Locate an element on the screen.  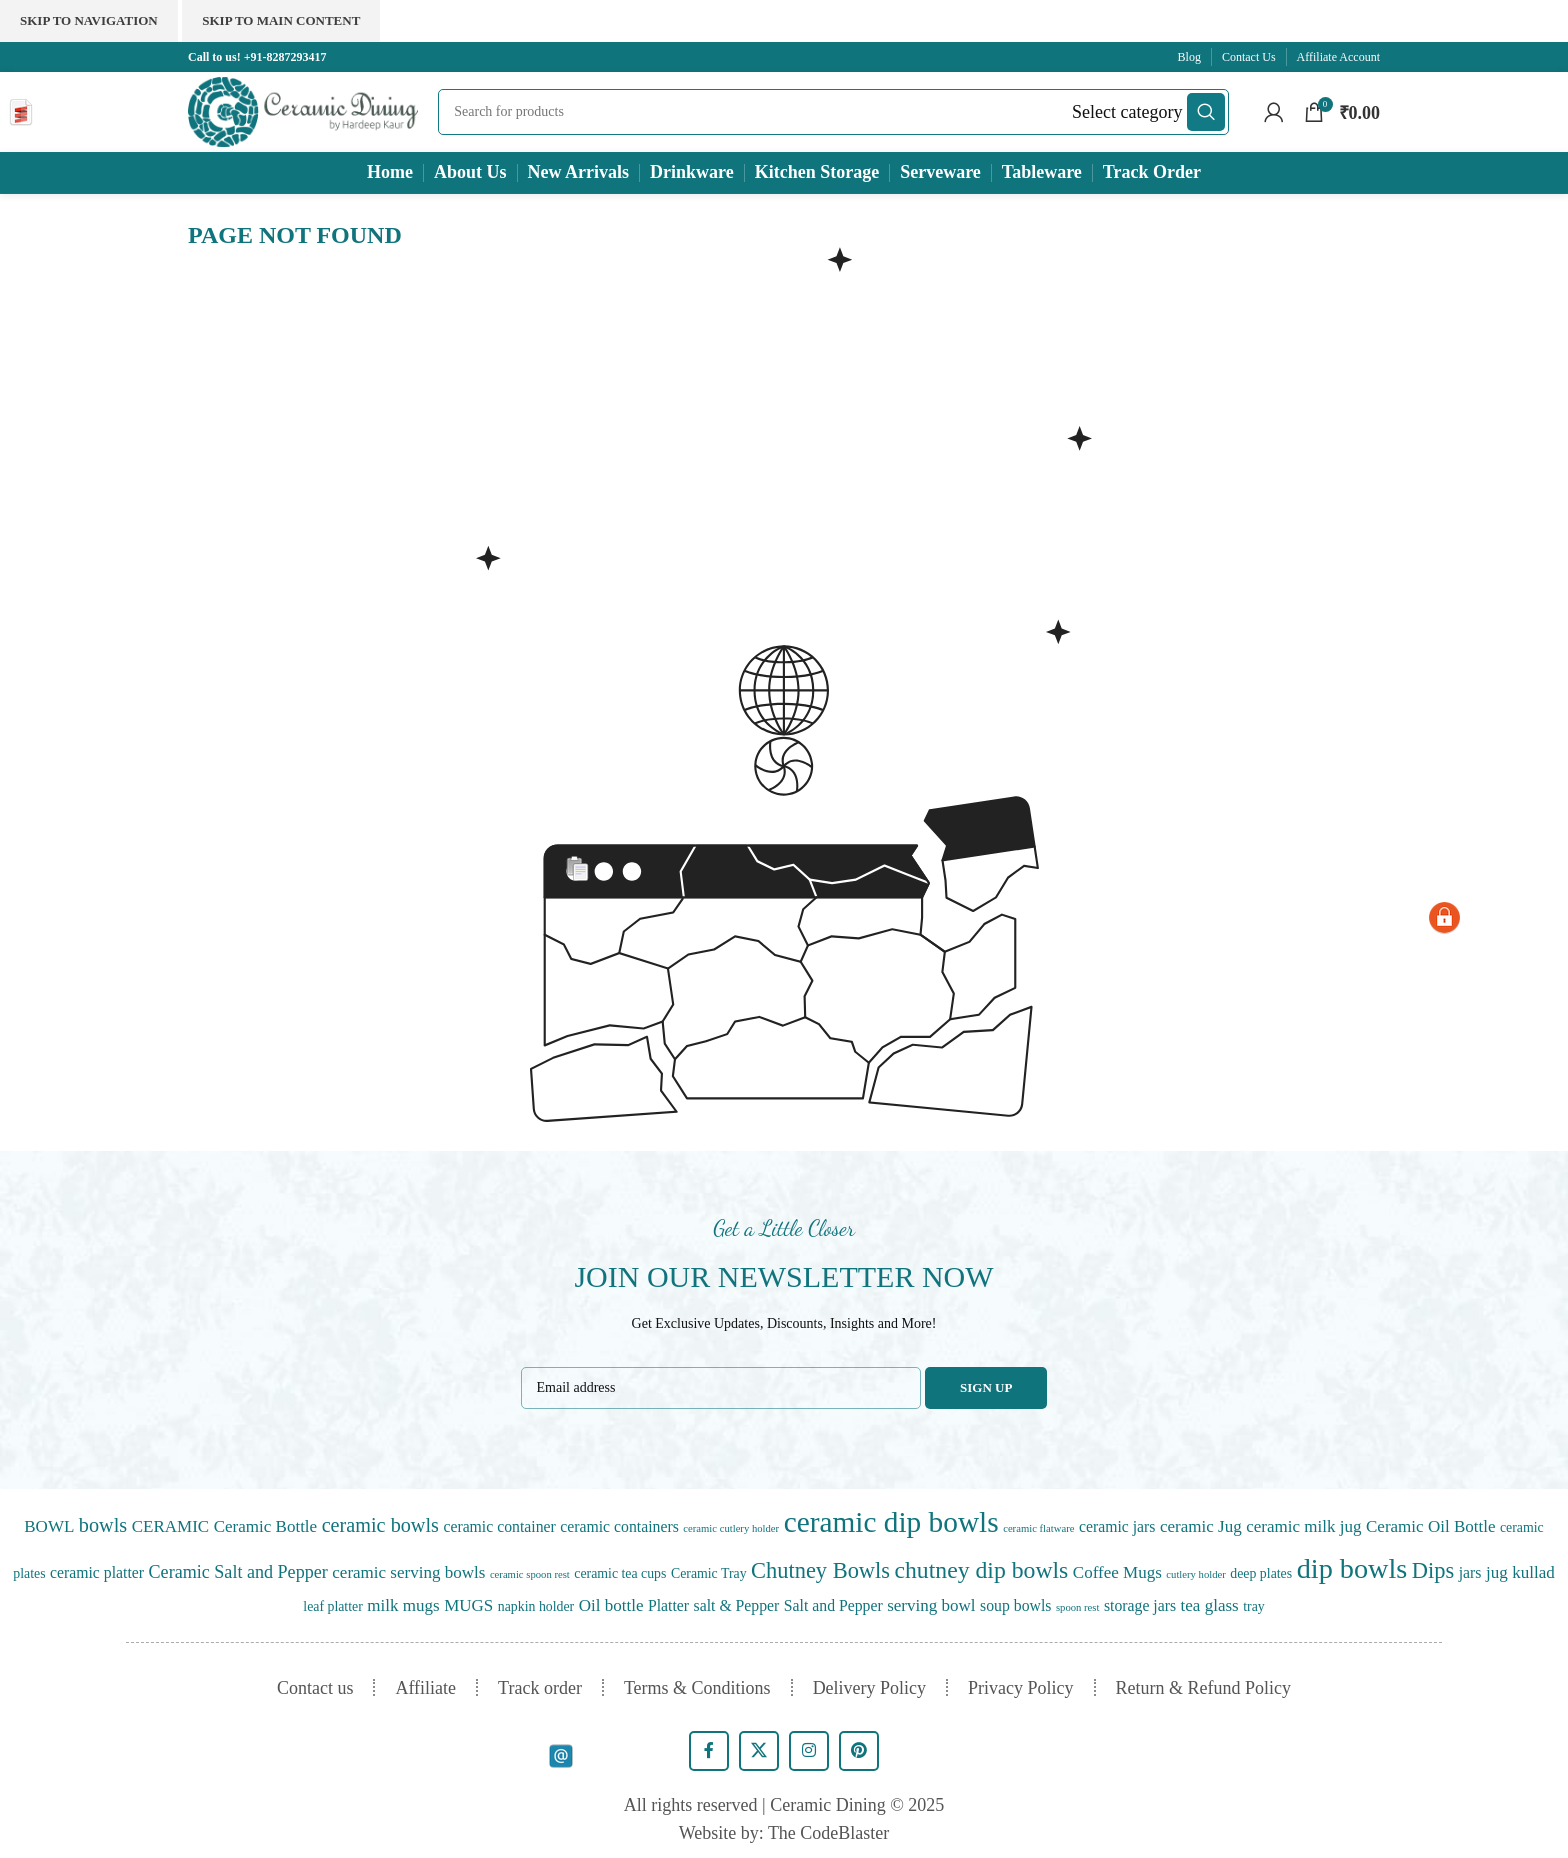
manage connected online accounts is located at coordinates (561, 1756).